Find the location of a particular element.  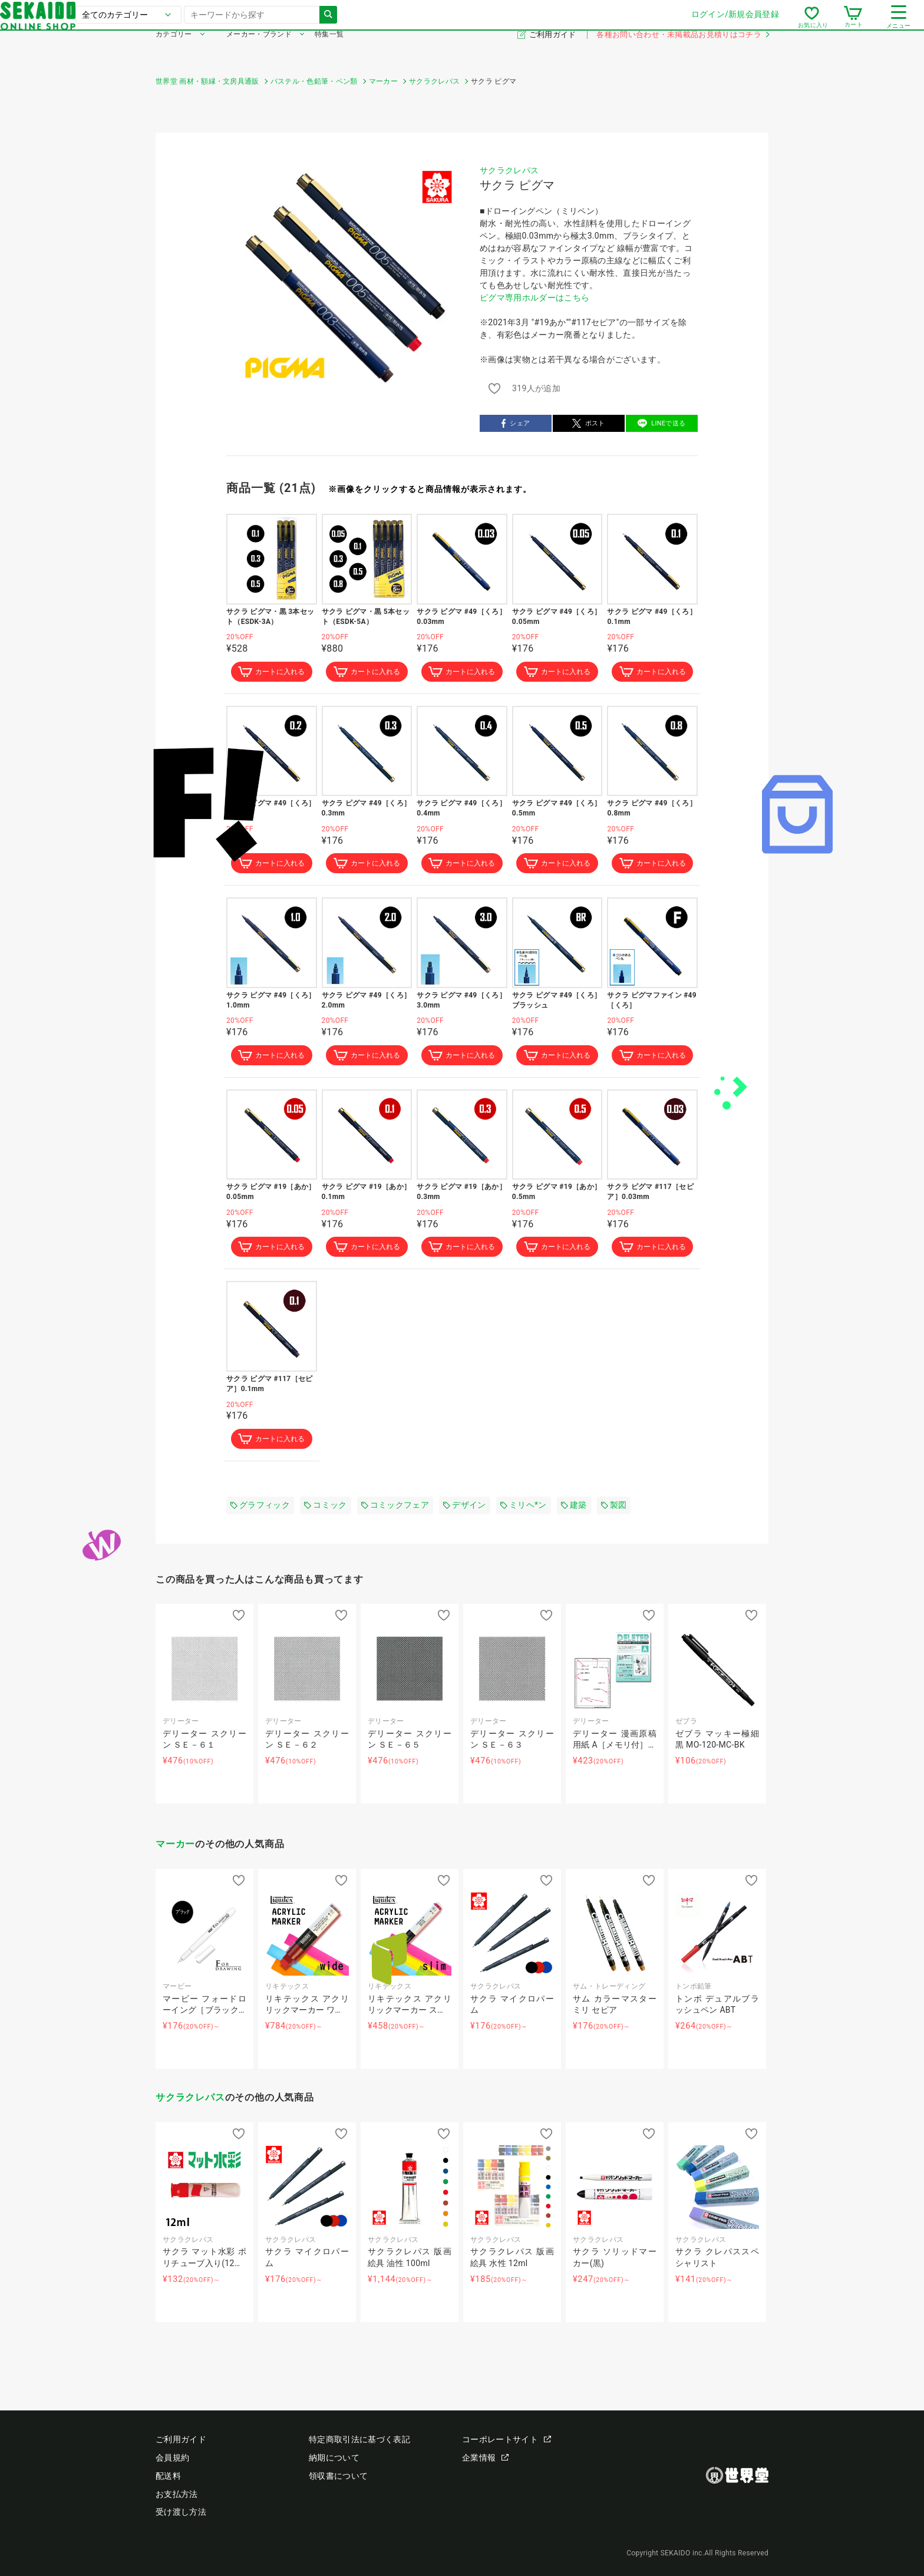

file.io brand logo is located at coordinates (389, 1959).